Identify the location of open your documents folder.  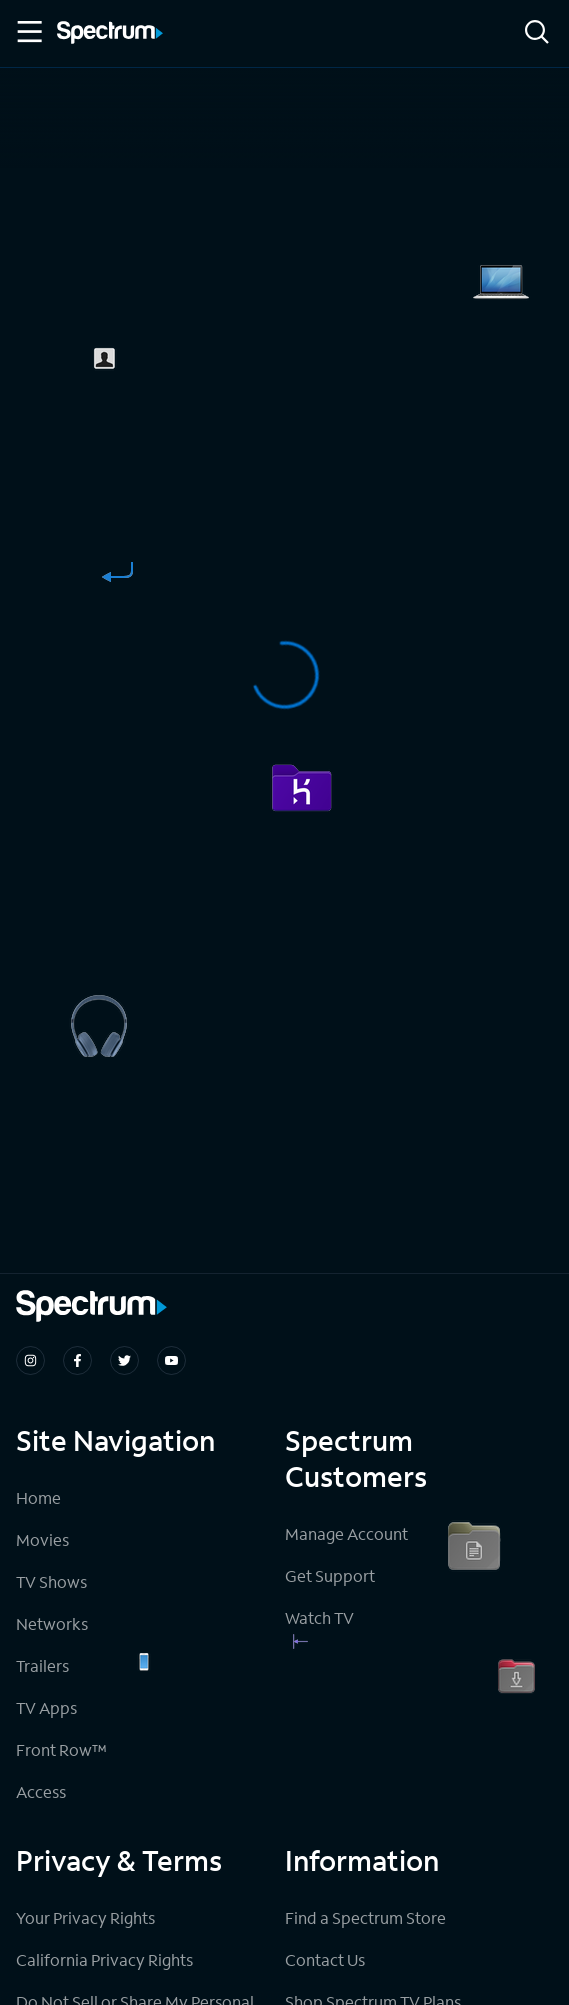
(474, 1546).